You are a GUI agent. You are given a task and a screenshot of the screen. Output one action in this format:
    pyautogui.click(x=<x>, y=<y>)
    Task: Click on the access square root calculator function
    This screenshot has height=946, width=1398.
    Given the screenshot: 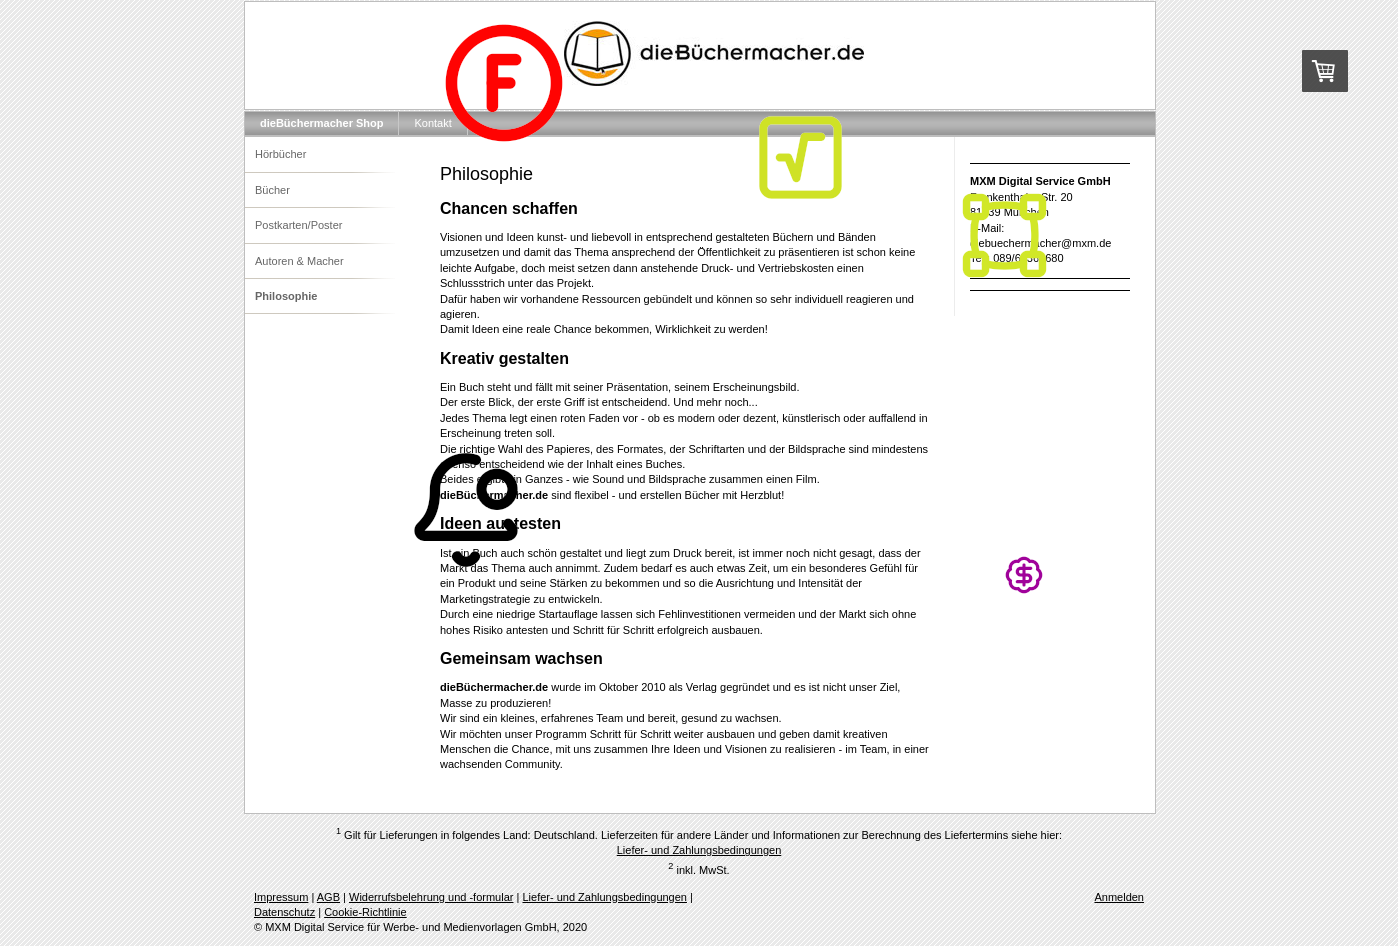 What is the action you would take?
    pyautogui.click(x=800, y=157)
    